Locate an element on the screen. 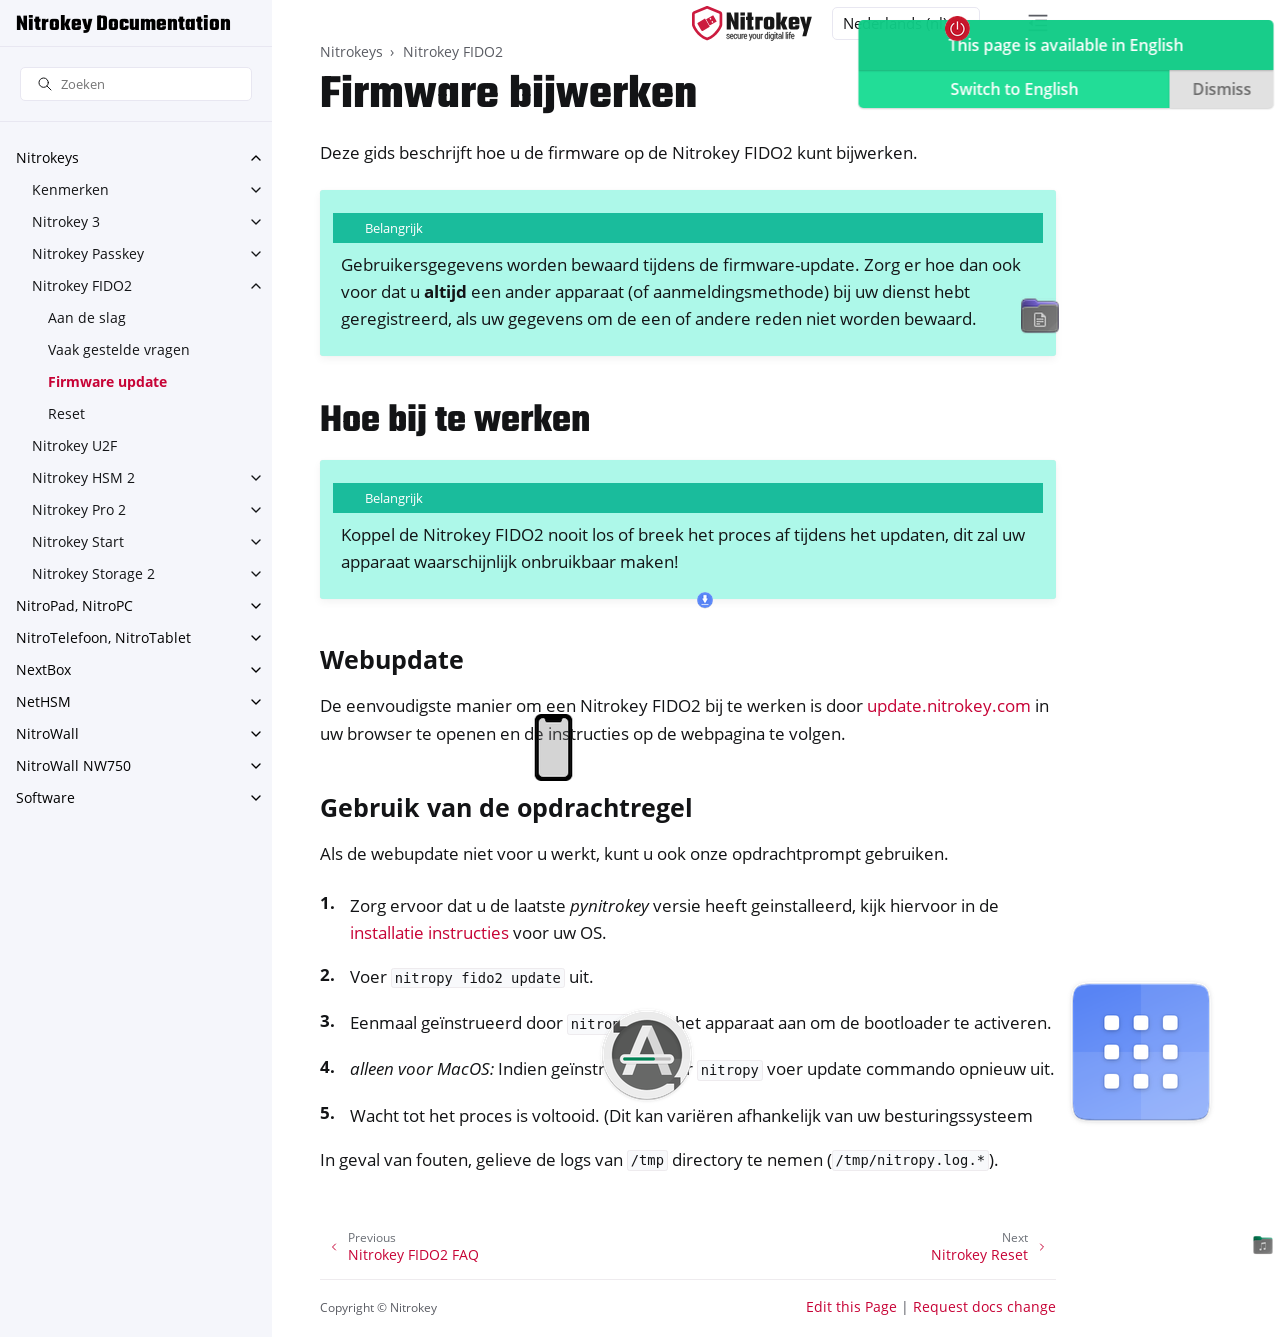 The image size is (1280, 1337). indicates a downloaded file or completed download is located at coordinates (705, 600).